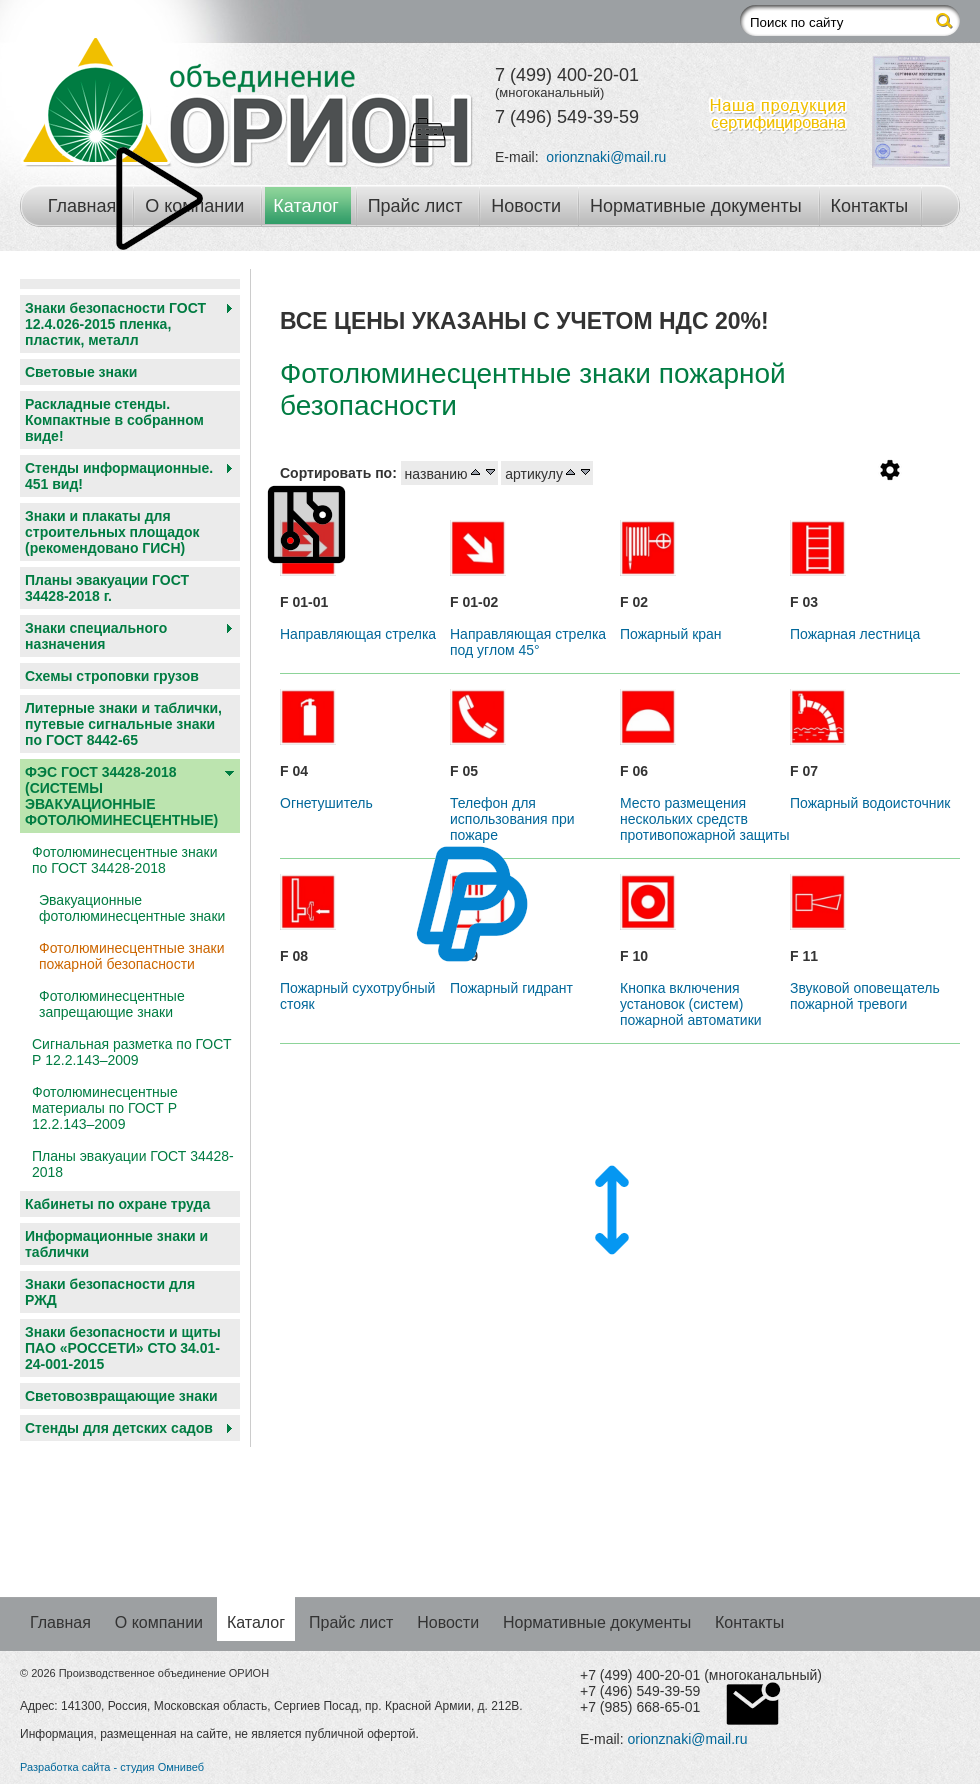  I want to click on pay with PayPal, so click(470, 904).